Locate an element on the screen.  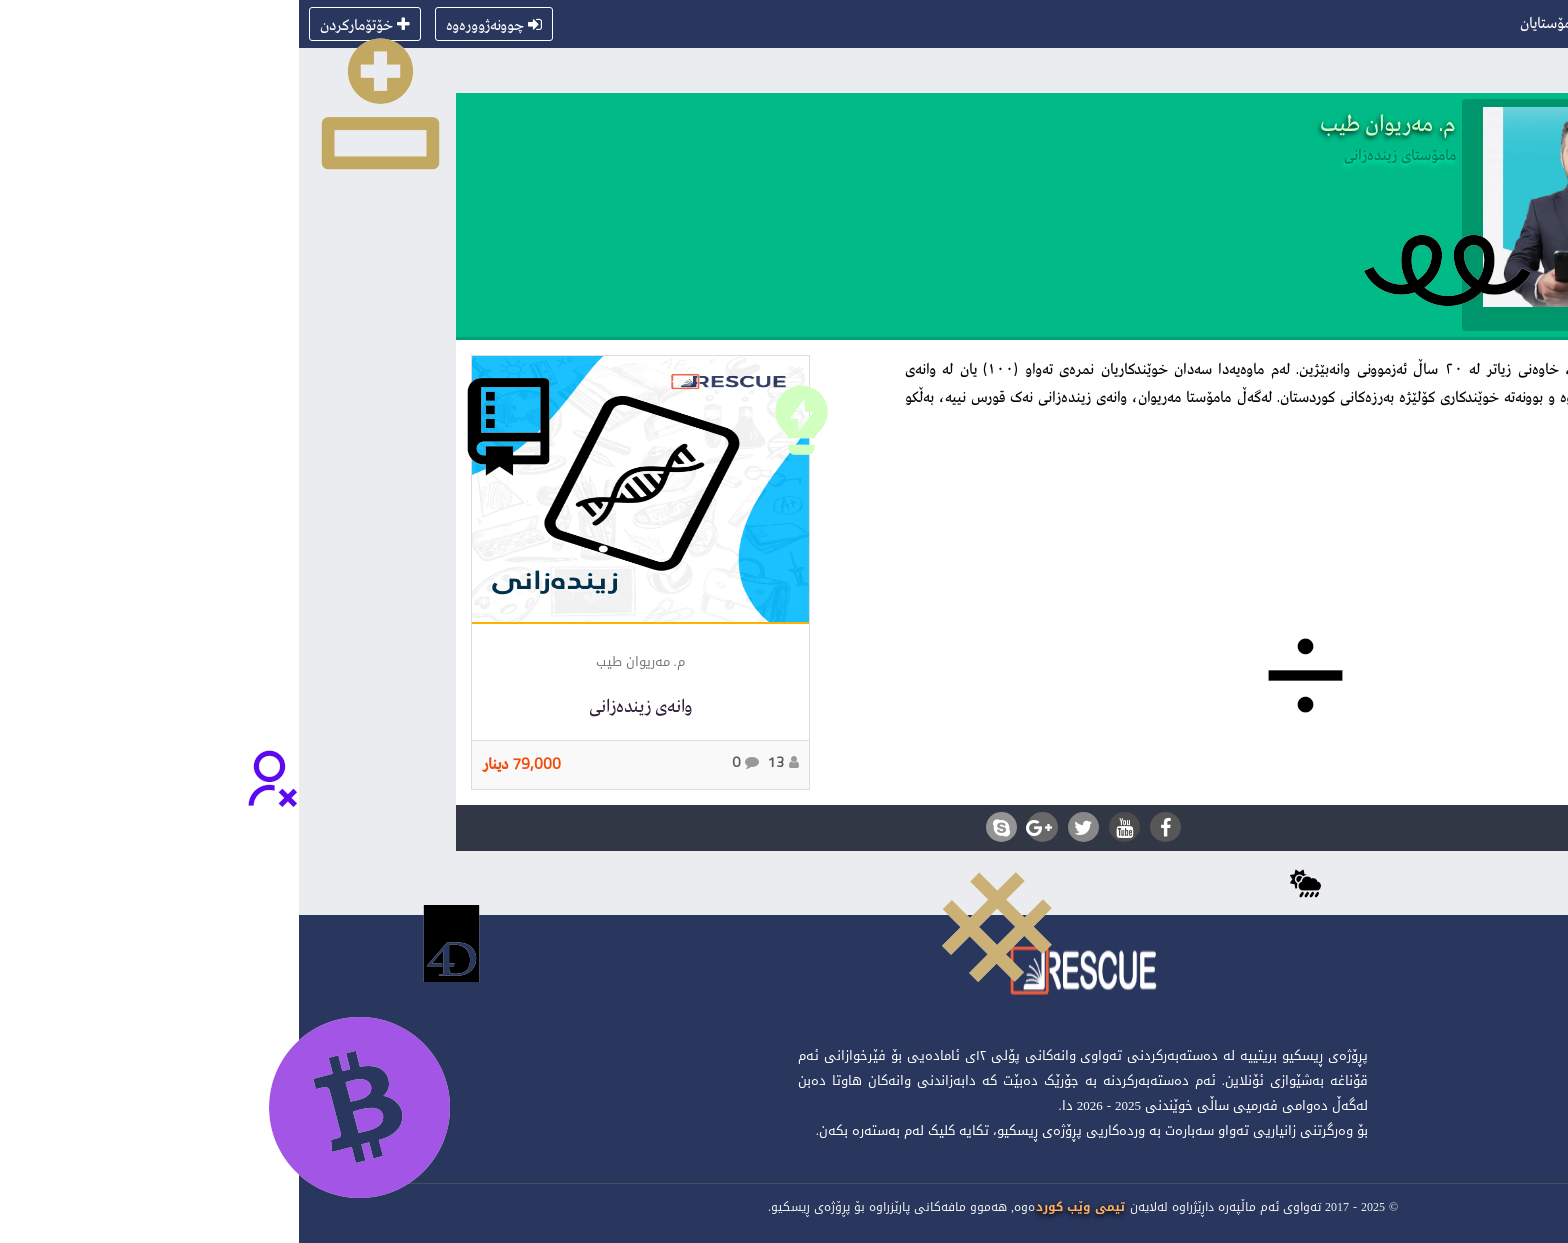
perform division calculation is located at coordinates (1305, 675).